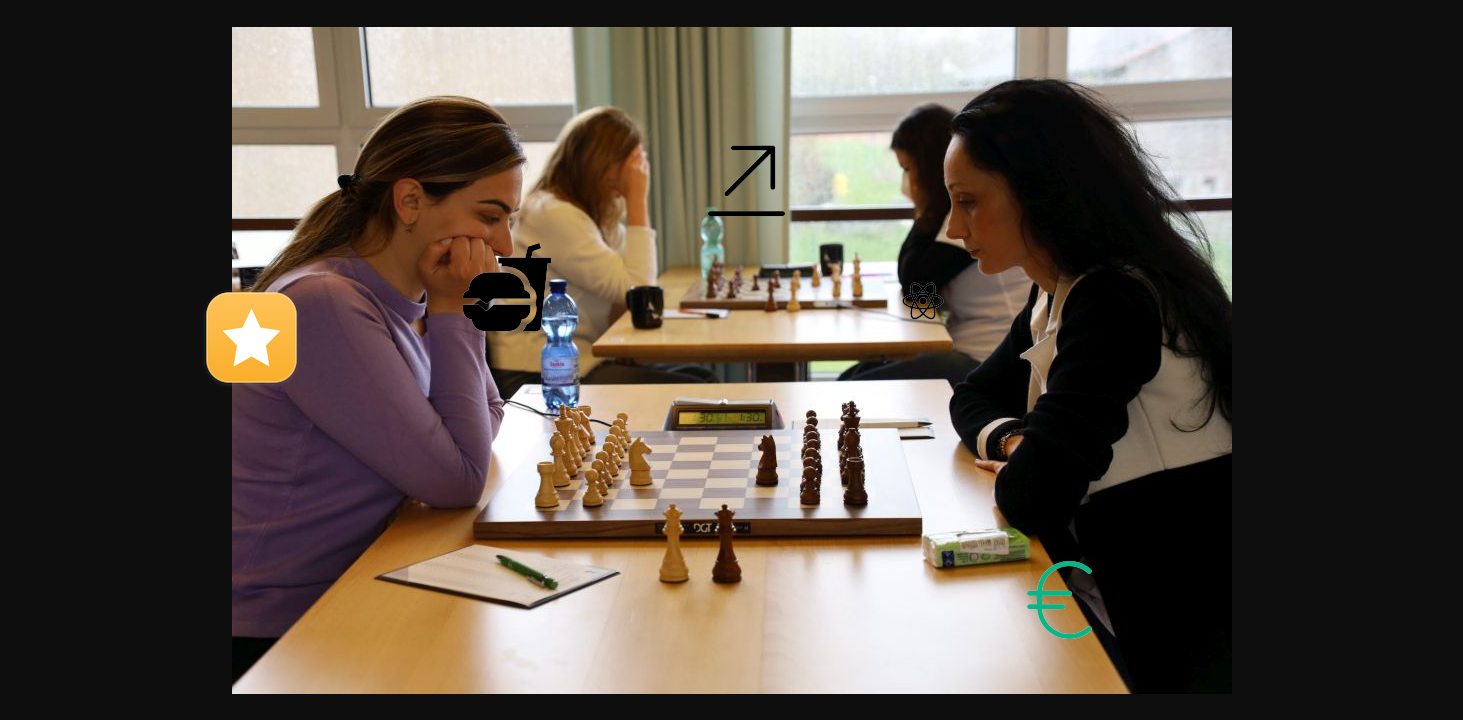 The width and height of the screenshot is (1463, 720). I want to click on view featured applications, so click(251, 337).